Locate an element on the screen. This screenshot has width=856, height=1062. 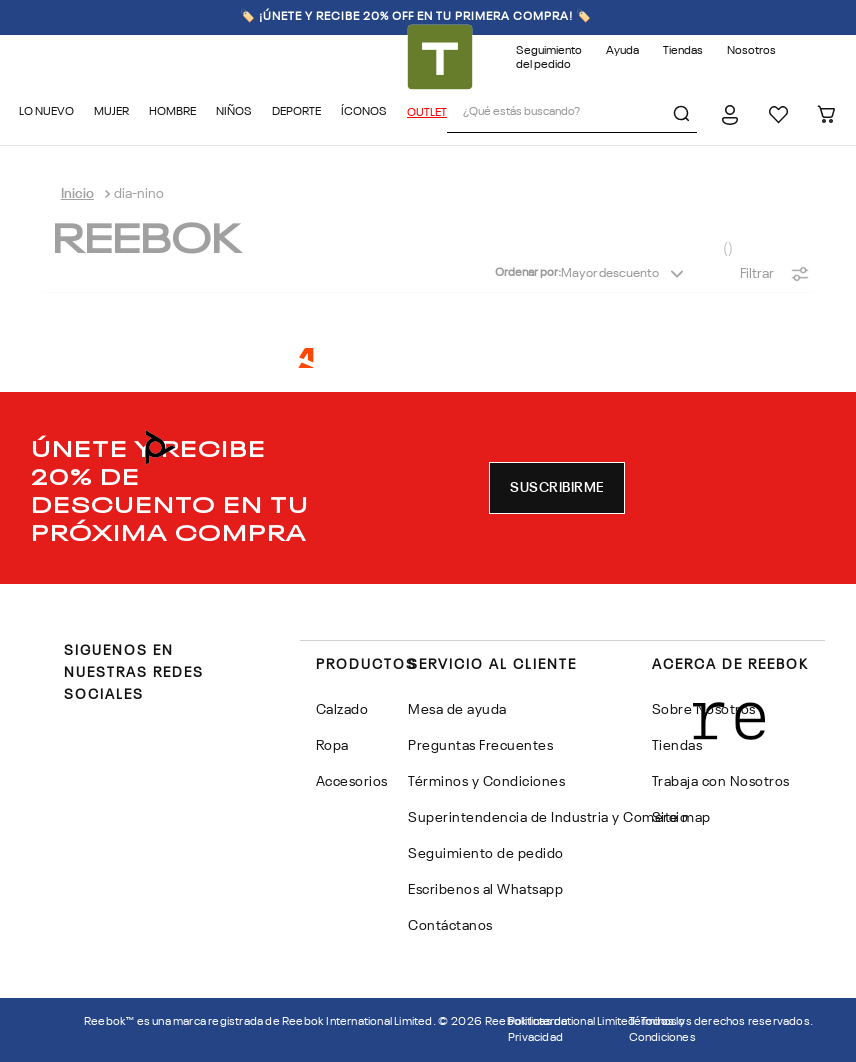
remark markdown processor logo is located at coordinates (729, 721).